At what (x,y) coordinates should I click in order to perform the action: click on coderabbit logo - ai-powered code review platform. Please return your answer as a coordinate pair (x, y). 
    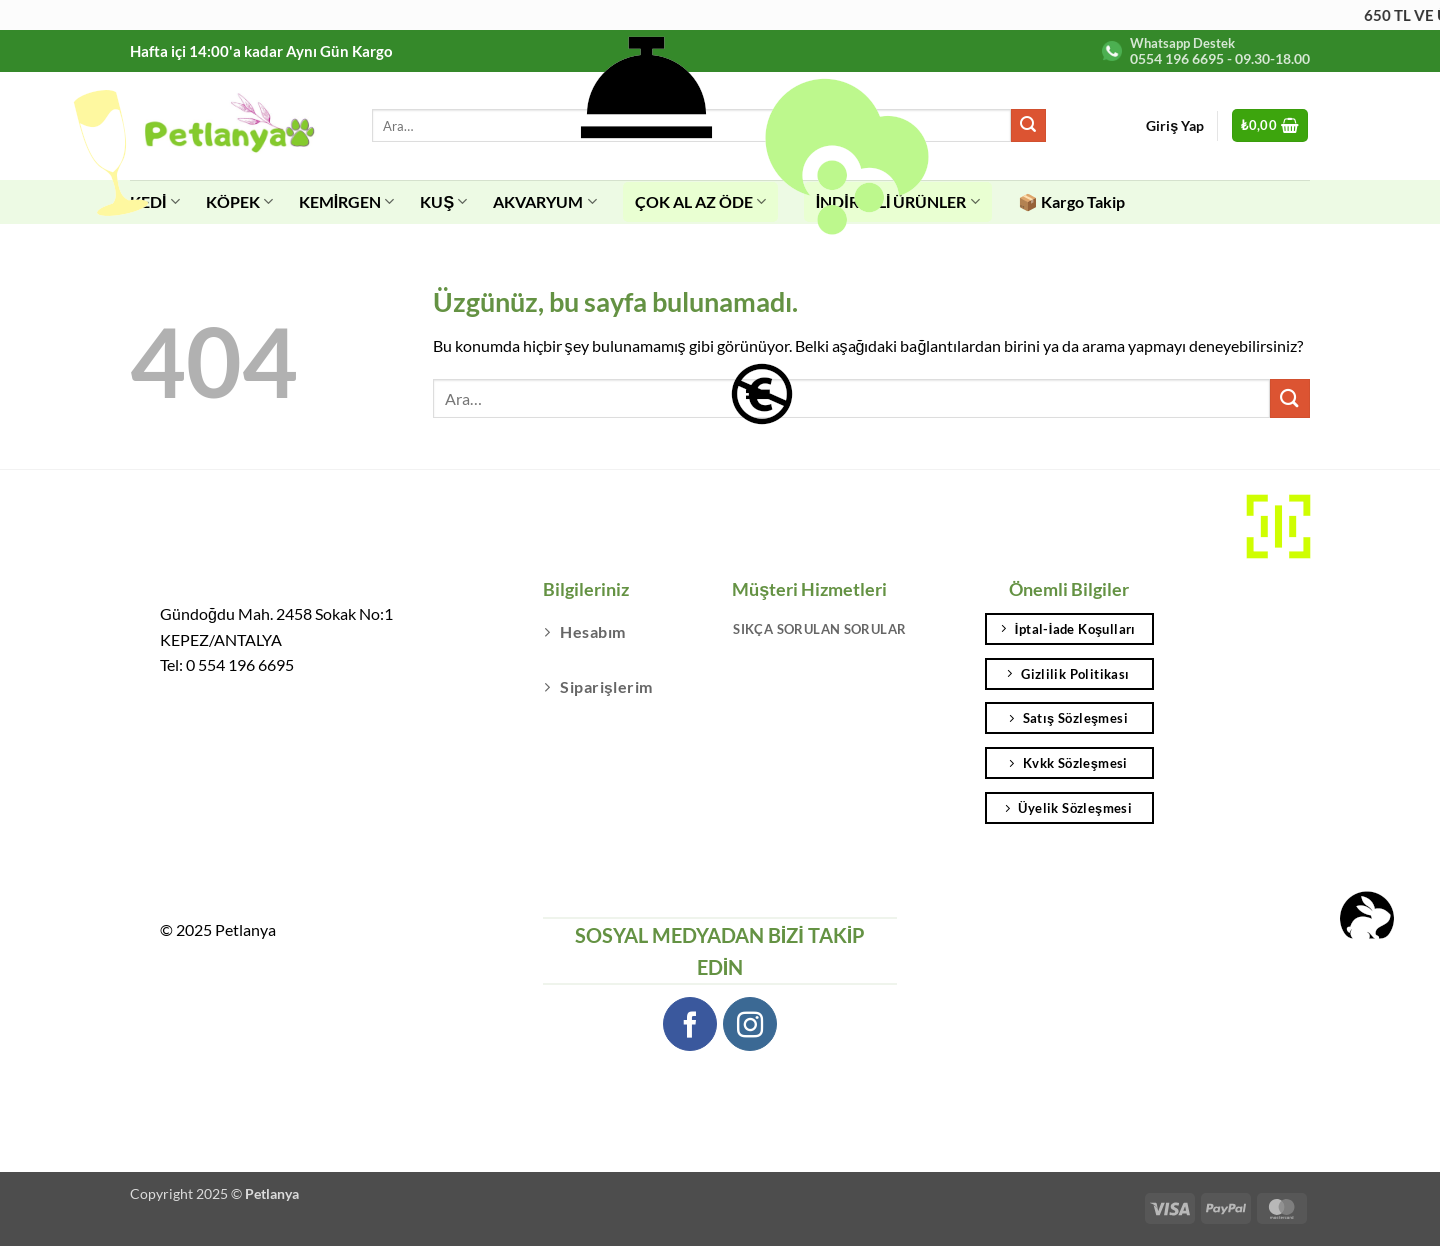
    Looking at the image, I should click on (1367, 915).